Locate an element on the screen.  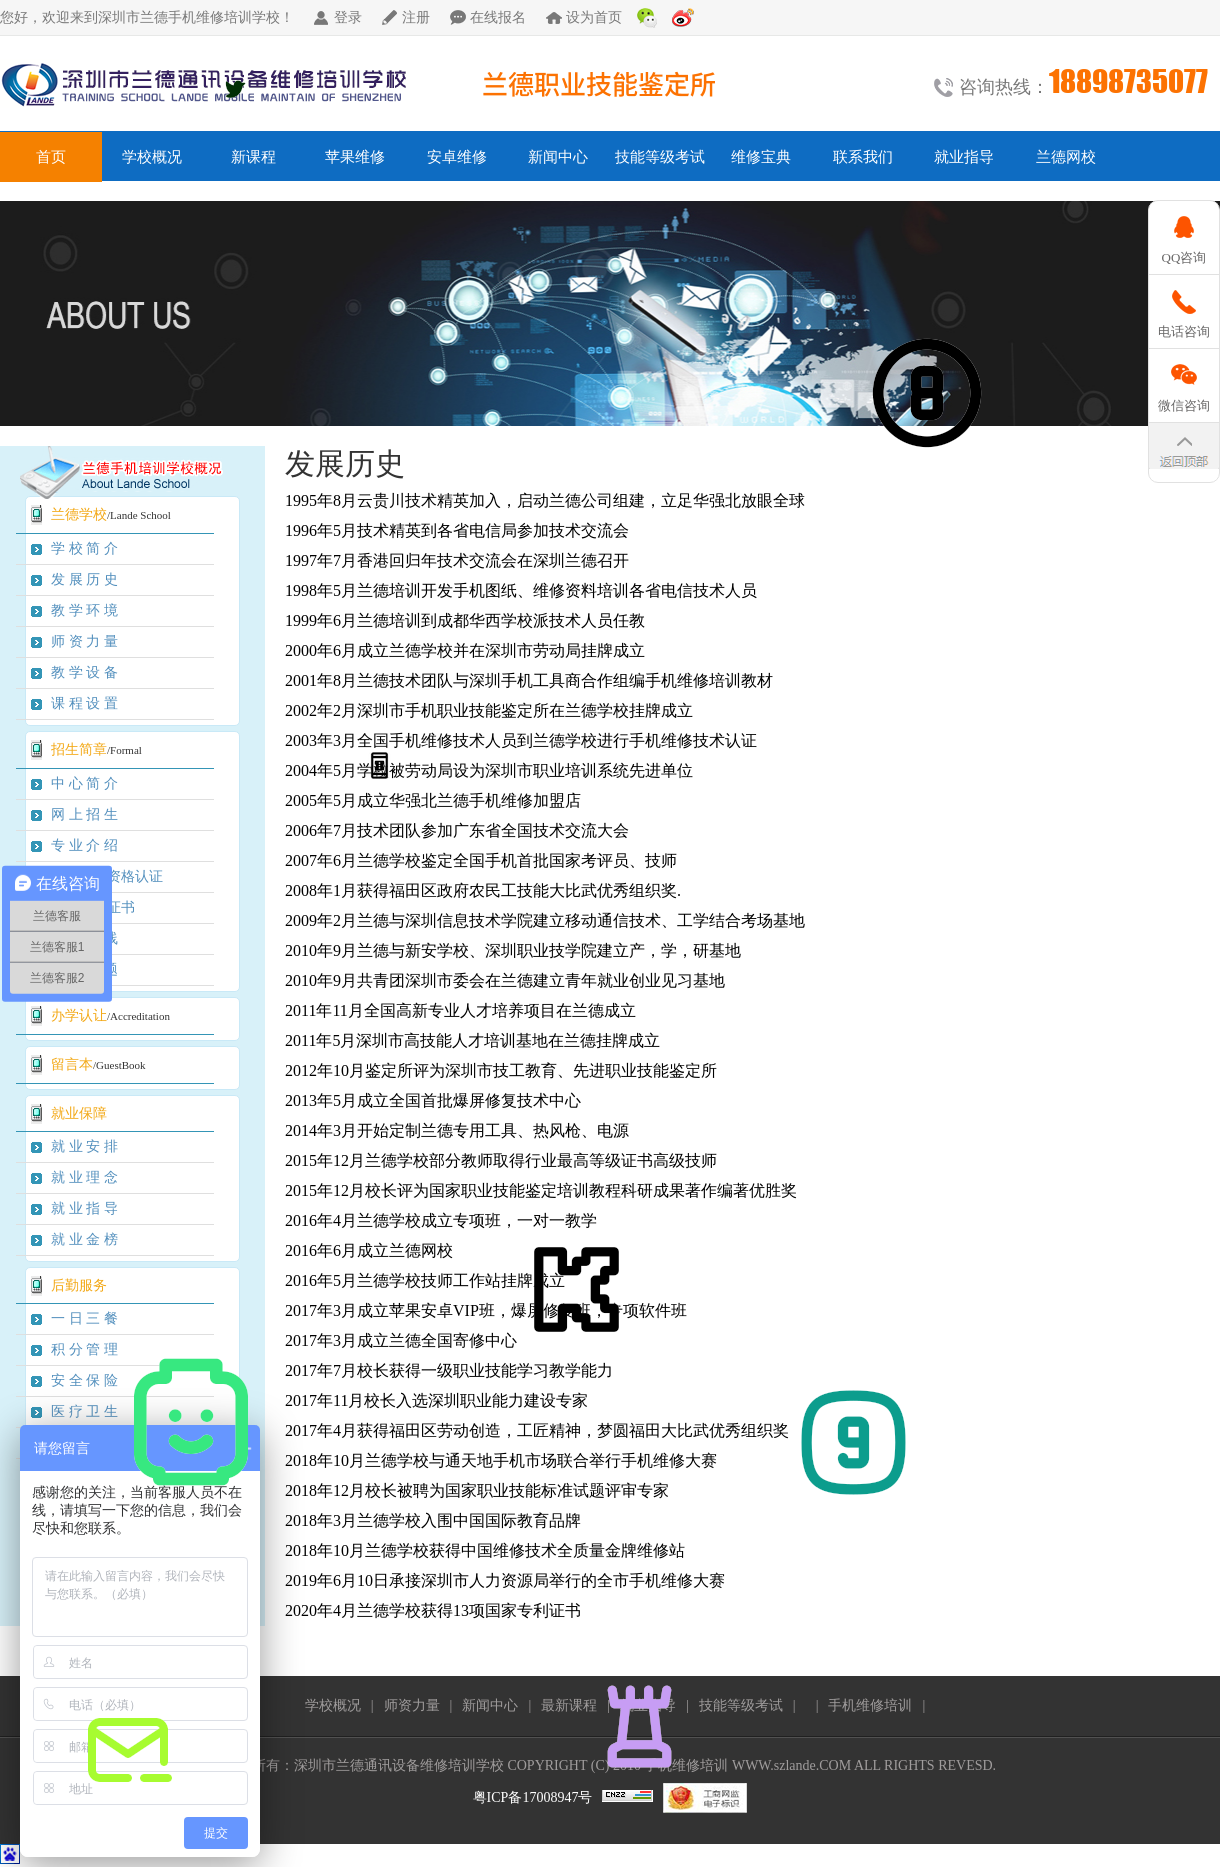
remove an email from your inbox is located at coordinates (128, 1750).